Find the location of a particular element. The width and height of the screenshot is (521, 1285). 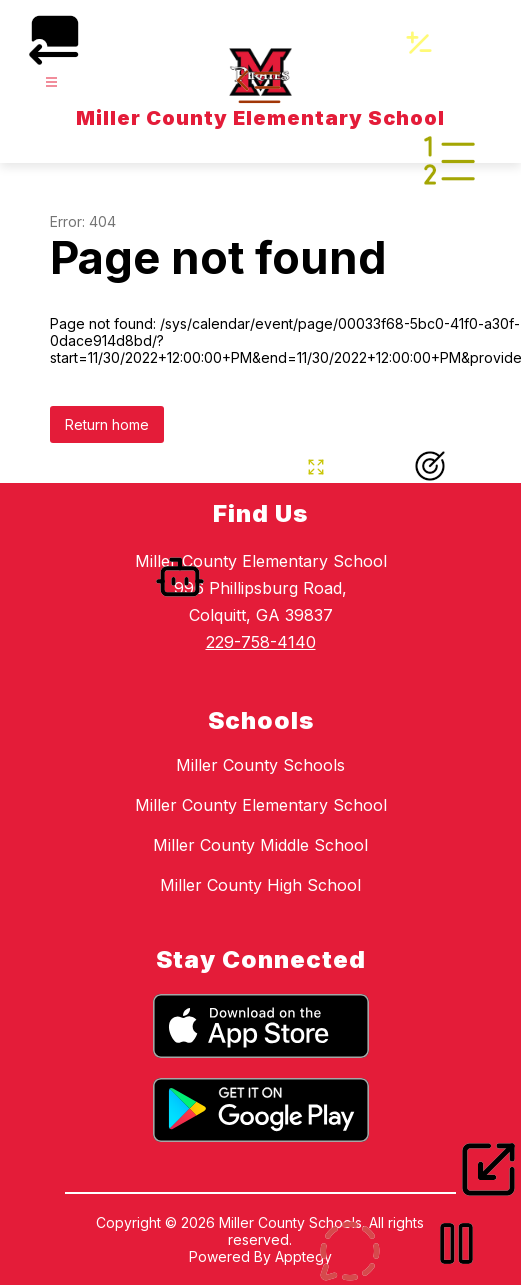

decrease text indentation is located at coordinates (259, 87).